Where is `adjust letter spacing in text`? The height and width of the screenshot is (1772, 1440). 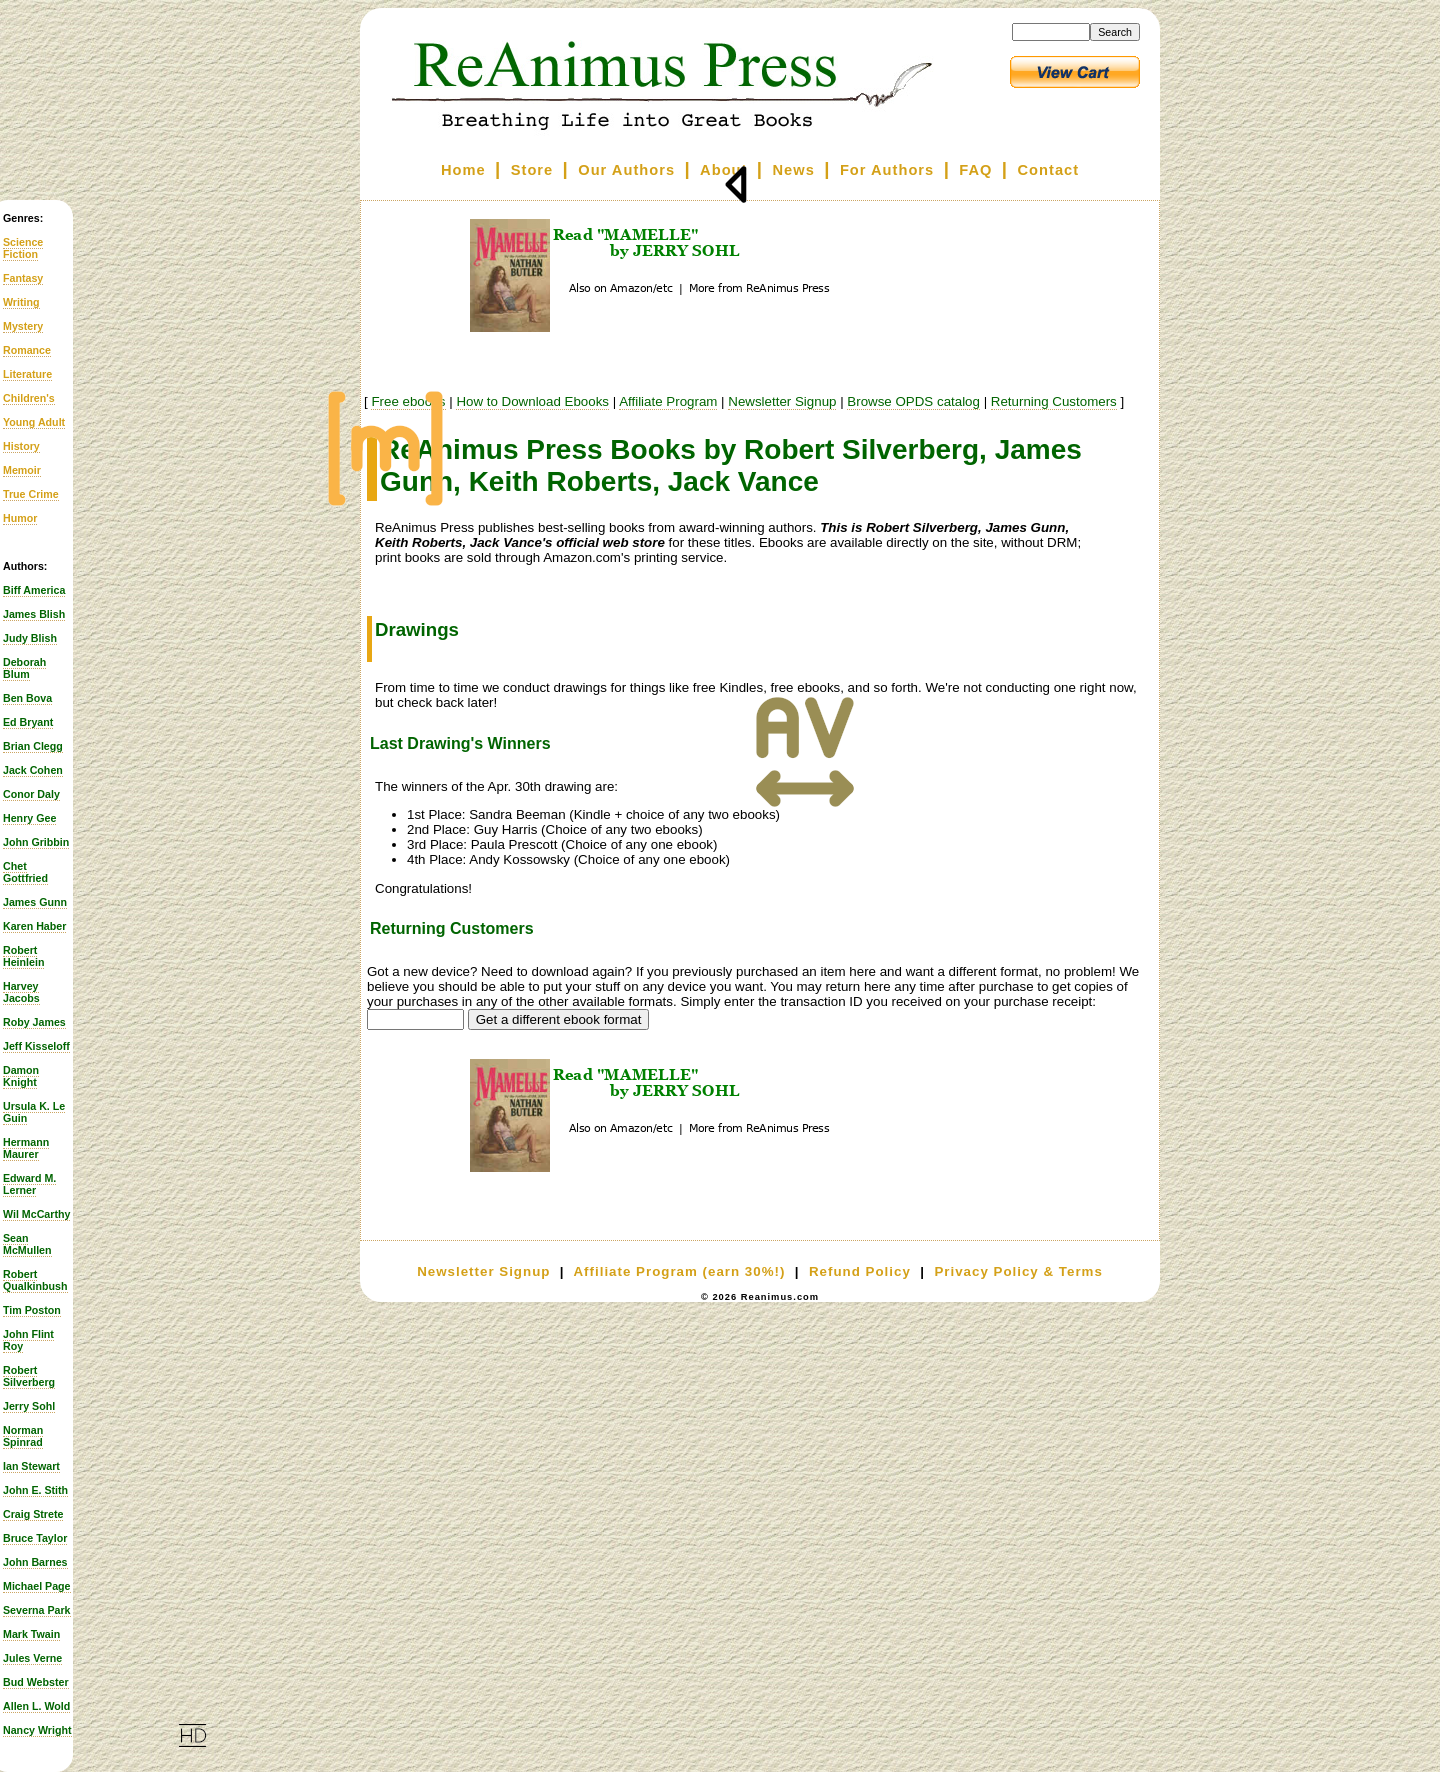
adjust letter spacing in text is located at coordinates (805, 752).